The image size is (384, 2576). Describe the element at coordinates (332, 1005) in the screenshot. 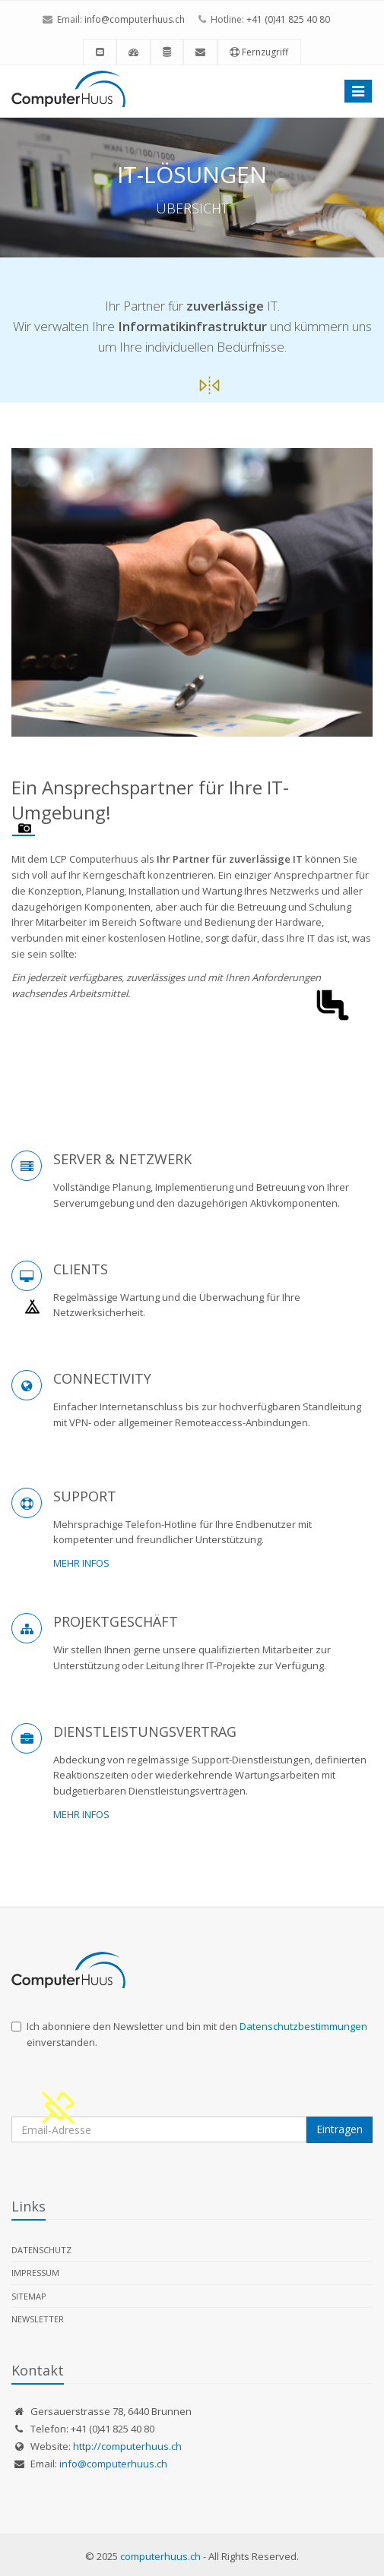

I see `standard legroom seat option` at that location.